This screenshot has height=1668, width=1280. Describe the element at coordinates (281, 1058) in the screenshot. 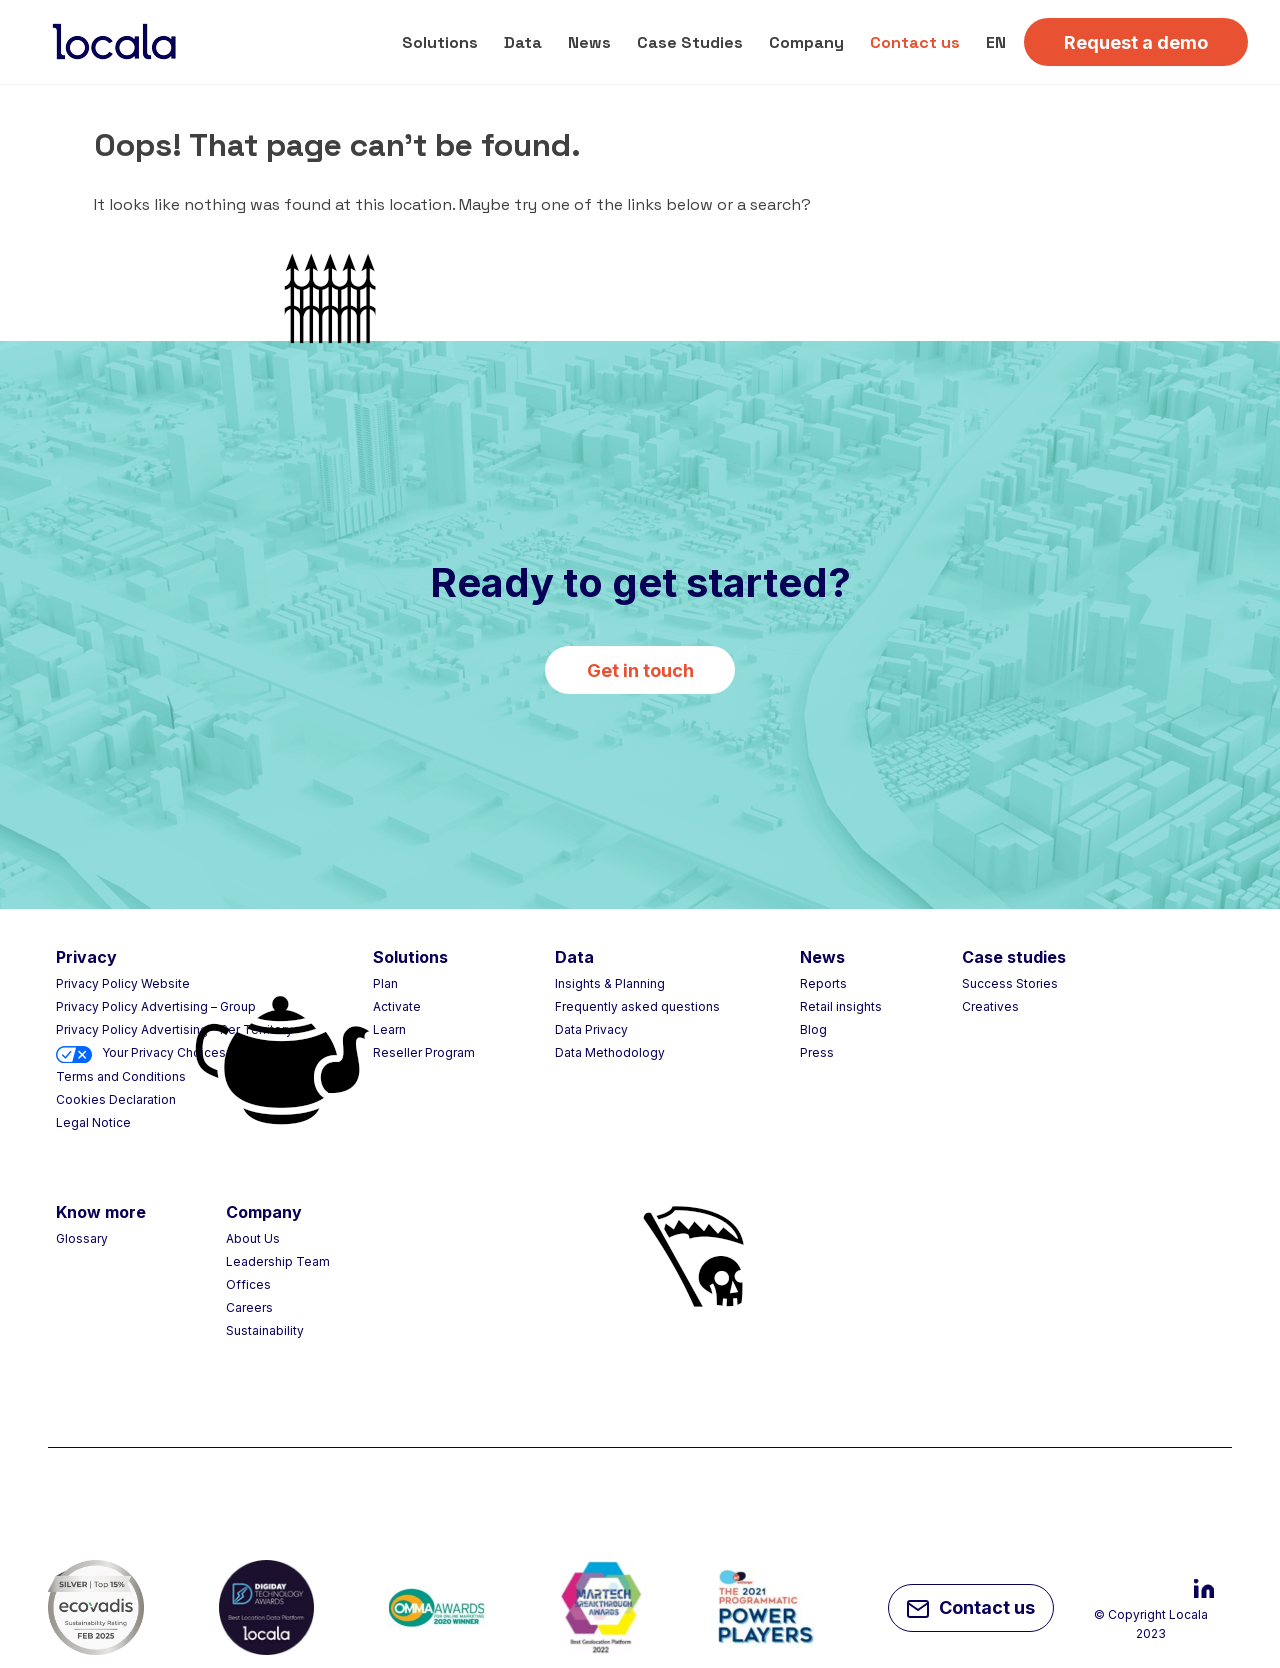

I see `access tea or beverage-related features` at that location.